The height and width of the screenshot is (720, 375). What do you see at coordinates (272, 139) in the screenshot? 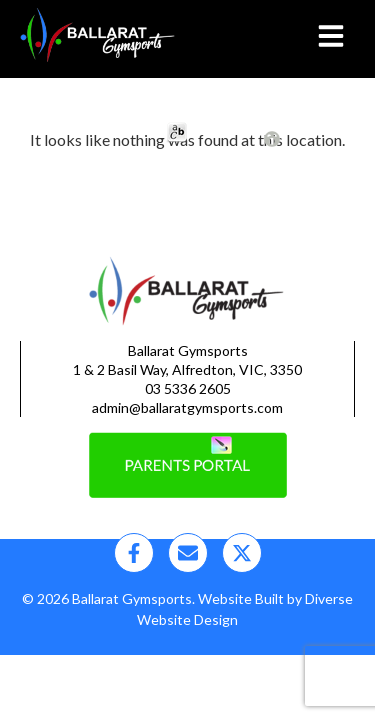
I see `indicates user is tired or bored` at bounding box center [272, 139].